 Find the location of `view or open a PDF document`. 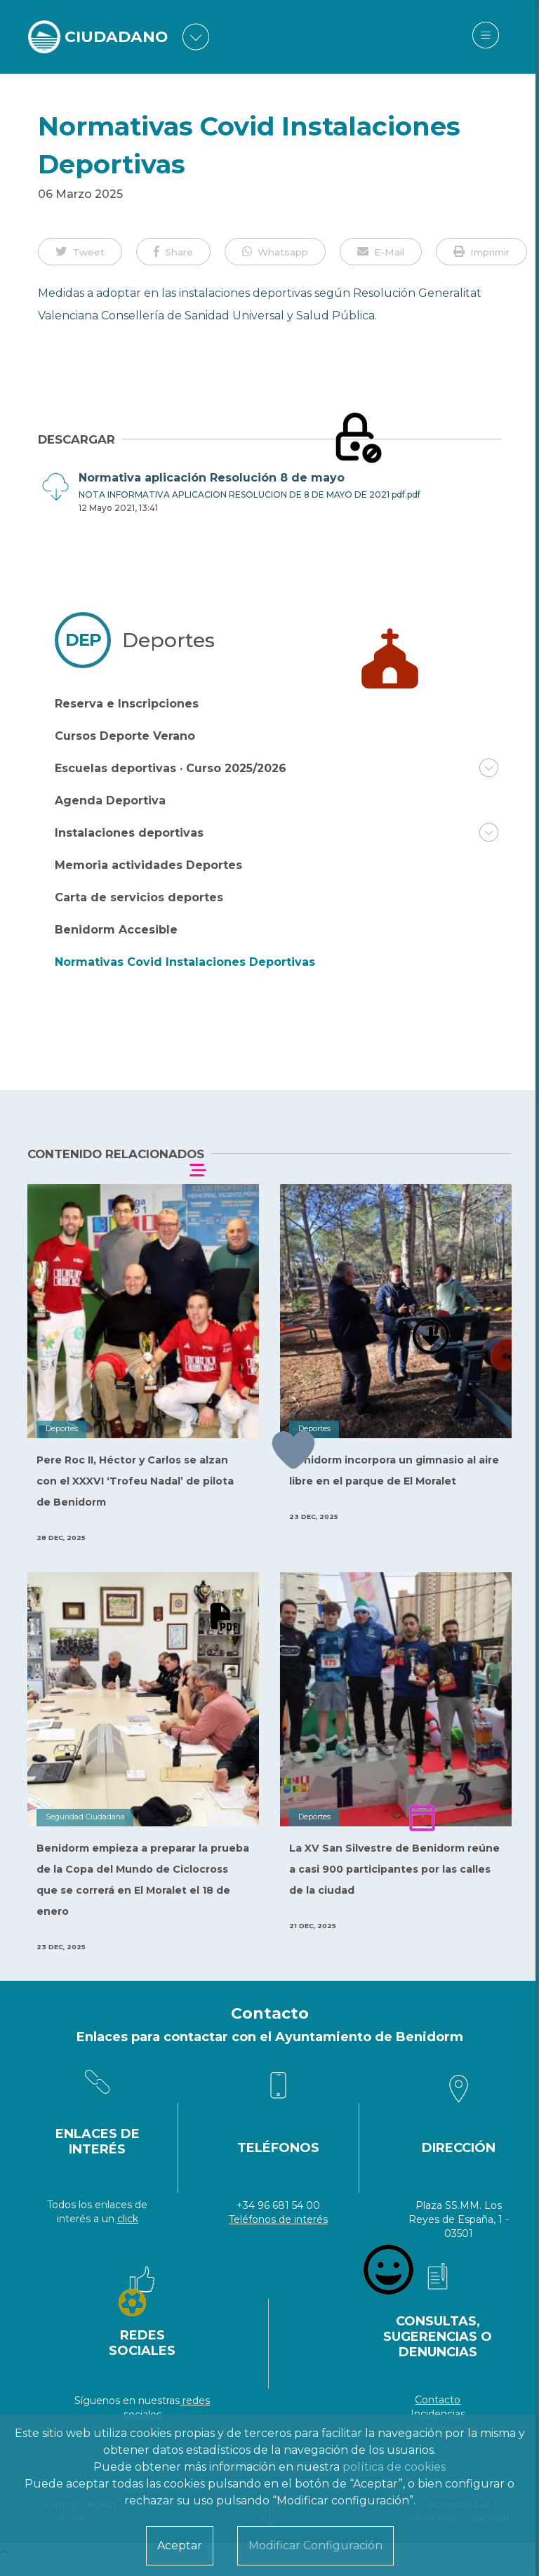

view or open a PDF document is located at coordinates (223, 1616).